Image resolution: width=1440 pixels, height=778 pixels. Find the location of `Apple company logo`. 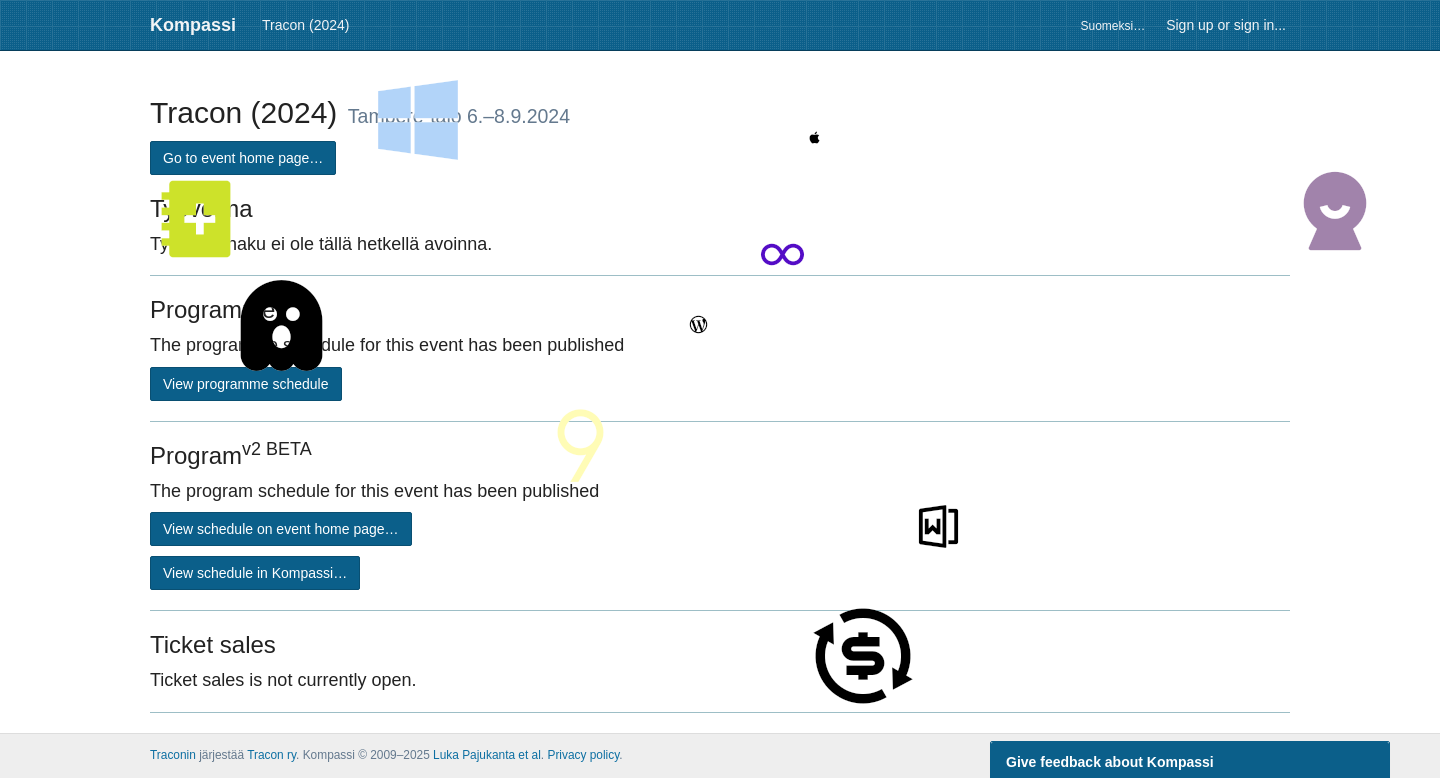

Apple company logo is located at coordinates (814, 137).